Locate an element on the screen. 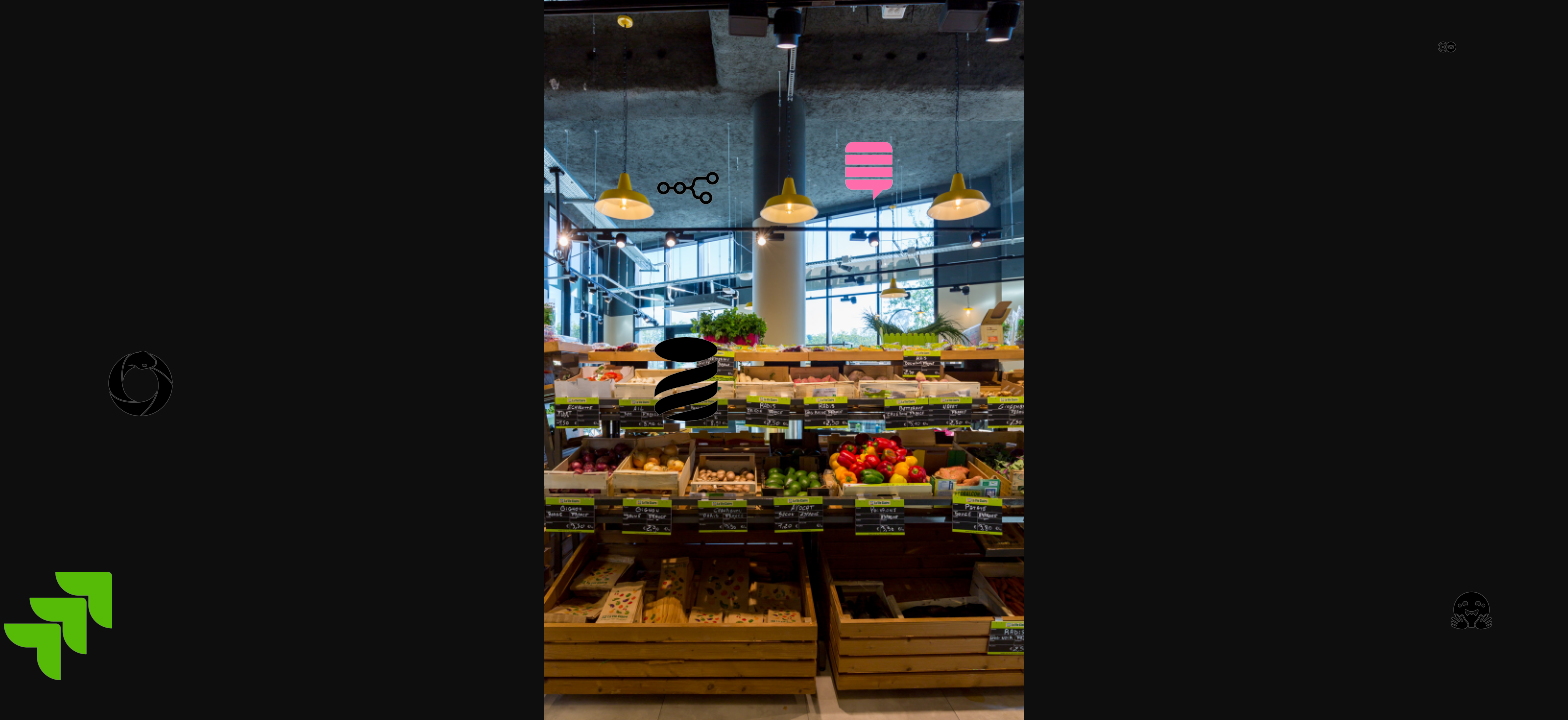 The width and height of the screenshot is (1568, 720). open Jira project management is located at coordinates (58, 626).